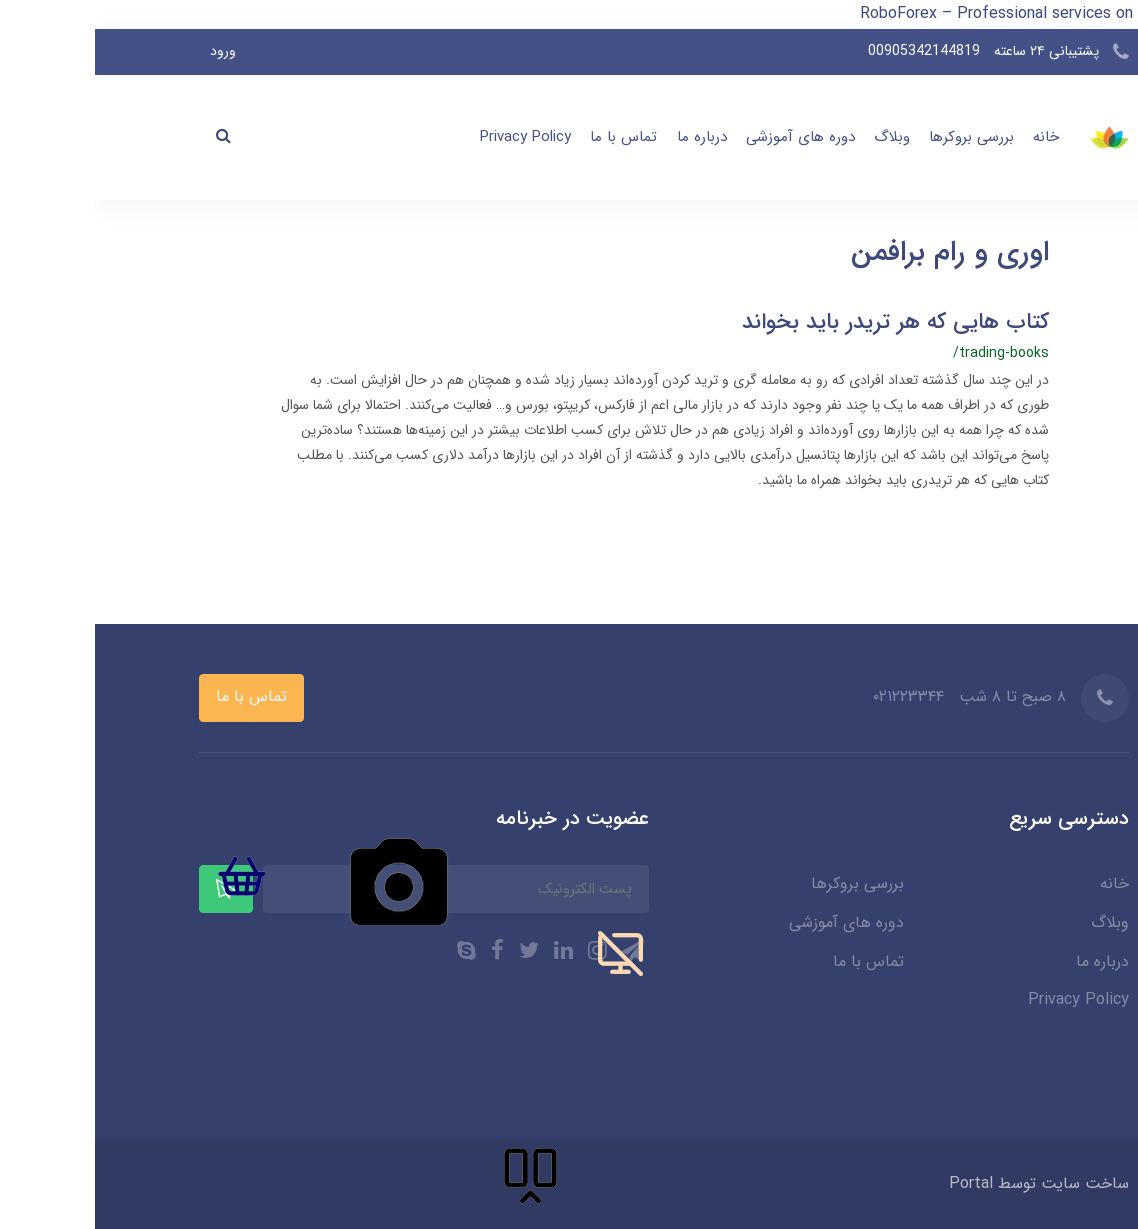  What do you see at coordinates (620, 953) in the screenshot?
I see `disable display or screen sharing` at bounding box center [620, 953].